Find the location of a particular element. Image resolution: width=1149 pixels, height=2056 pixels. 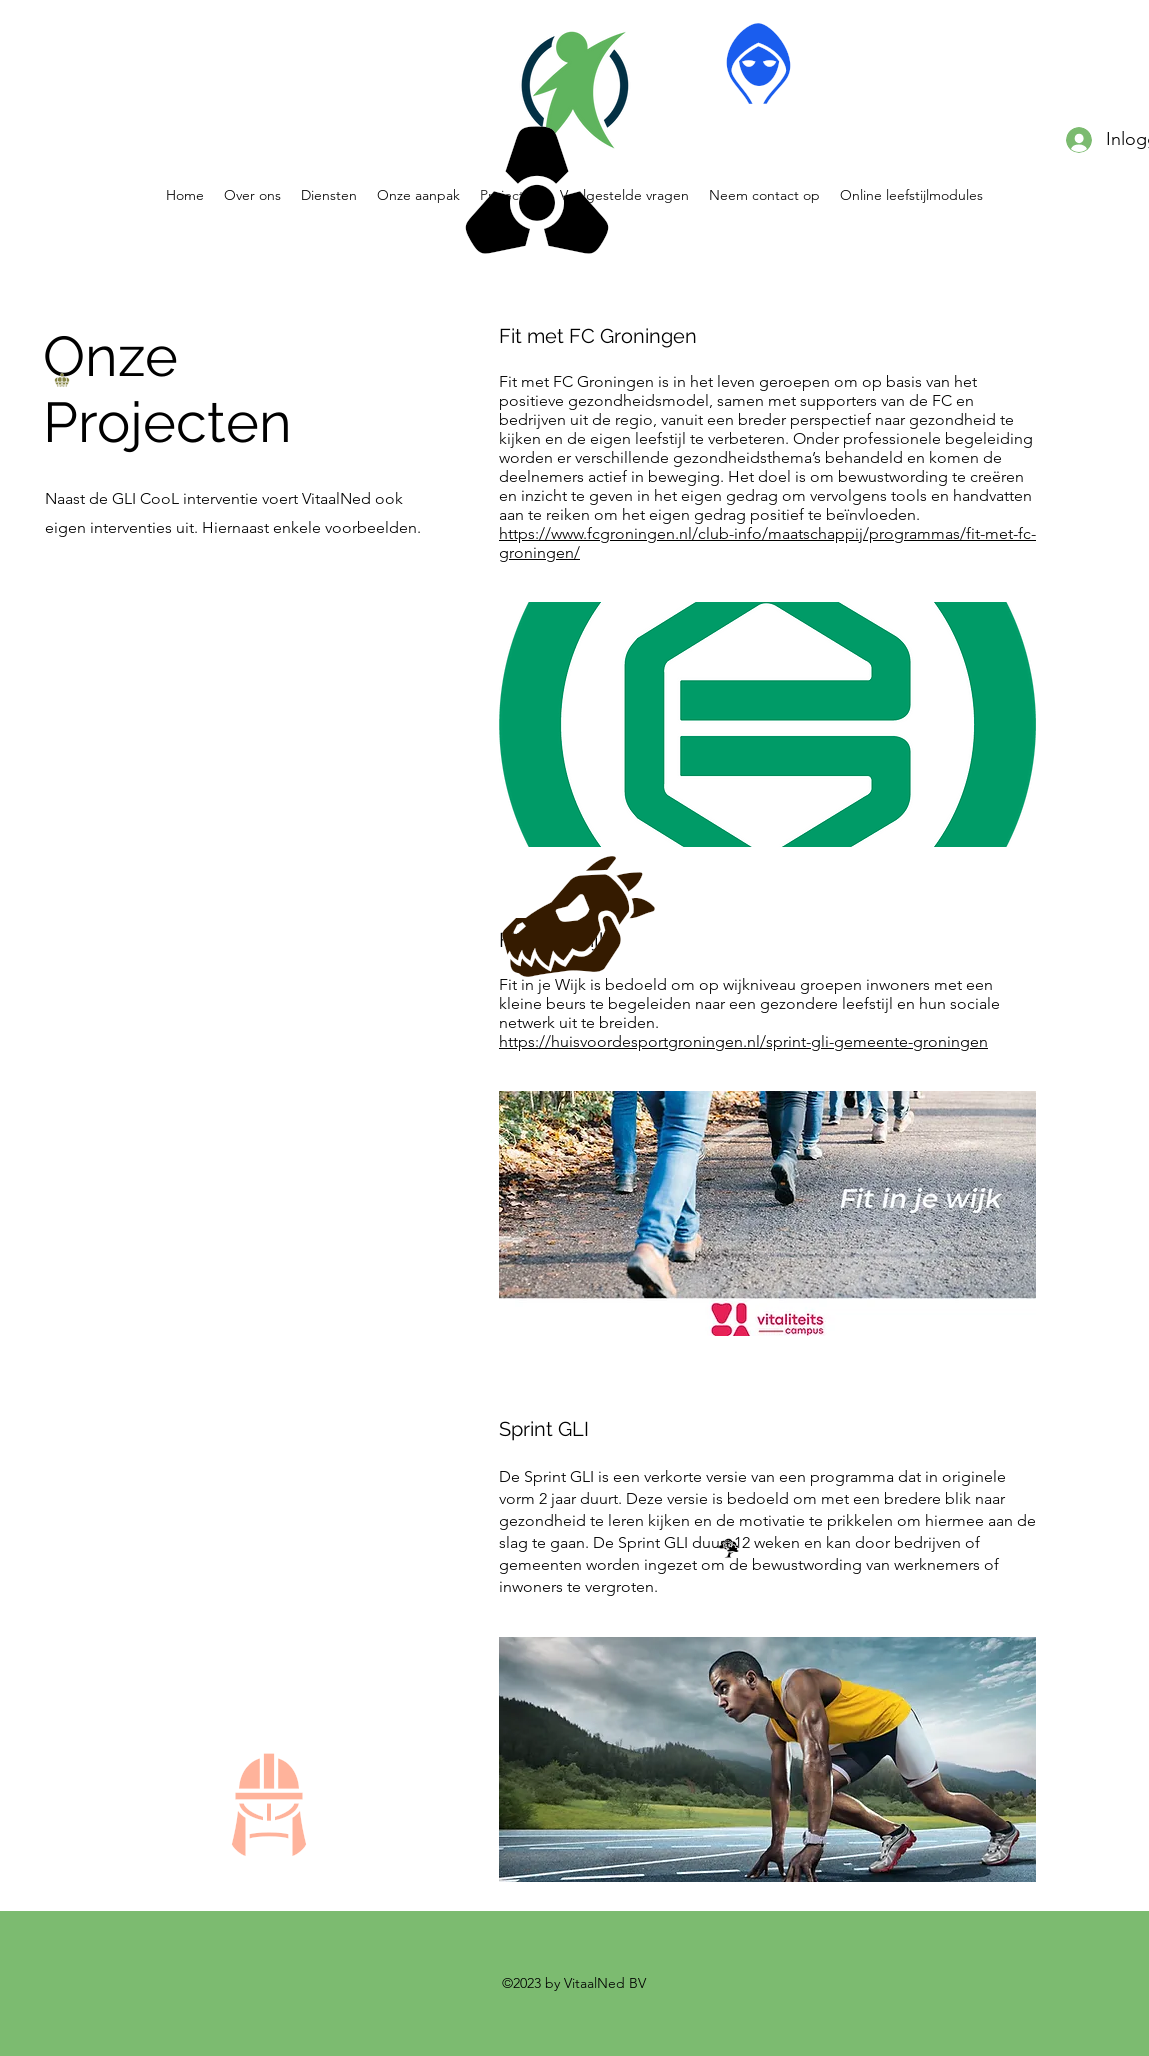

select rogue or stealth character class is located at coordinates (758, 63).